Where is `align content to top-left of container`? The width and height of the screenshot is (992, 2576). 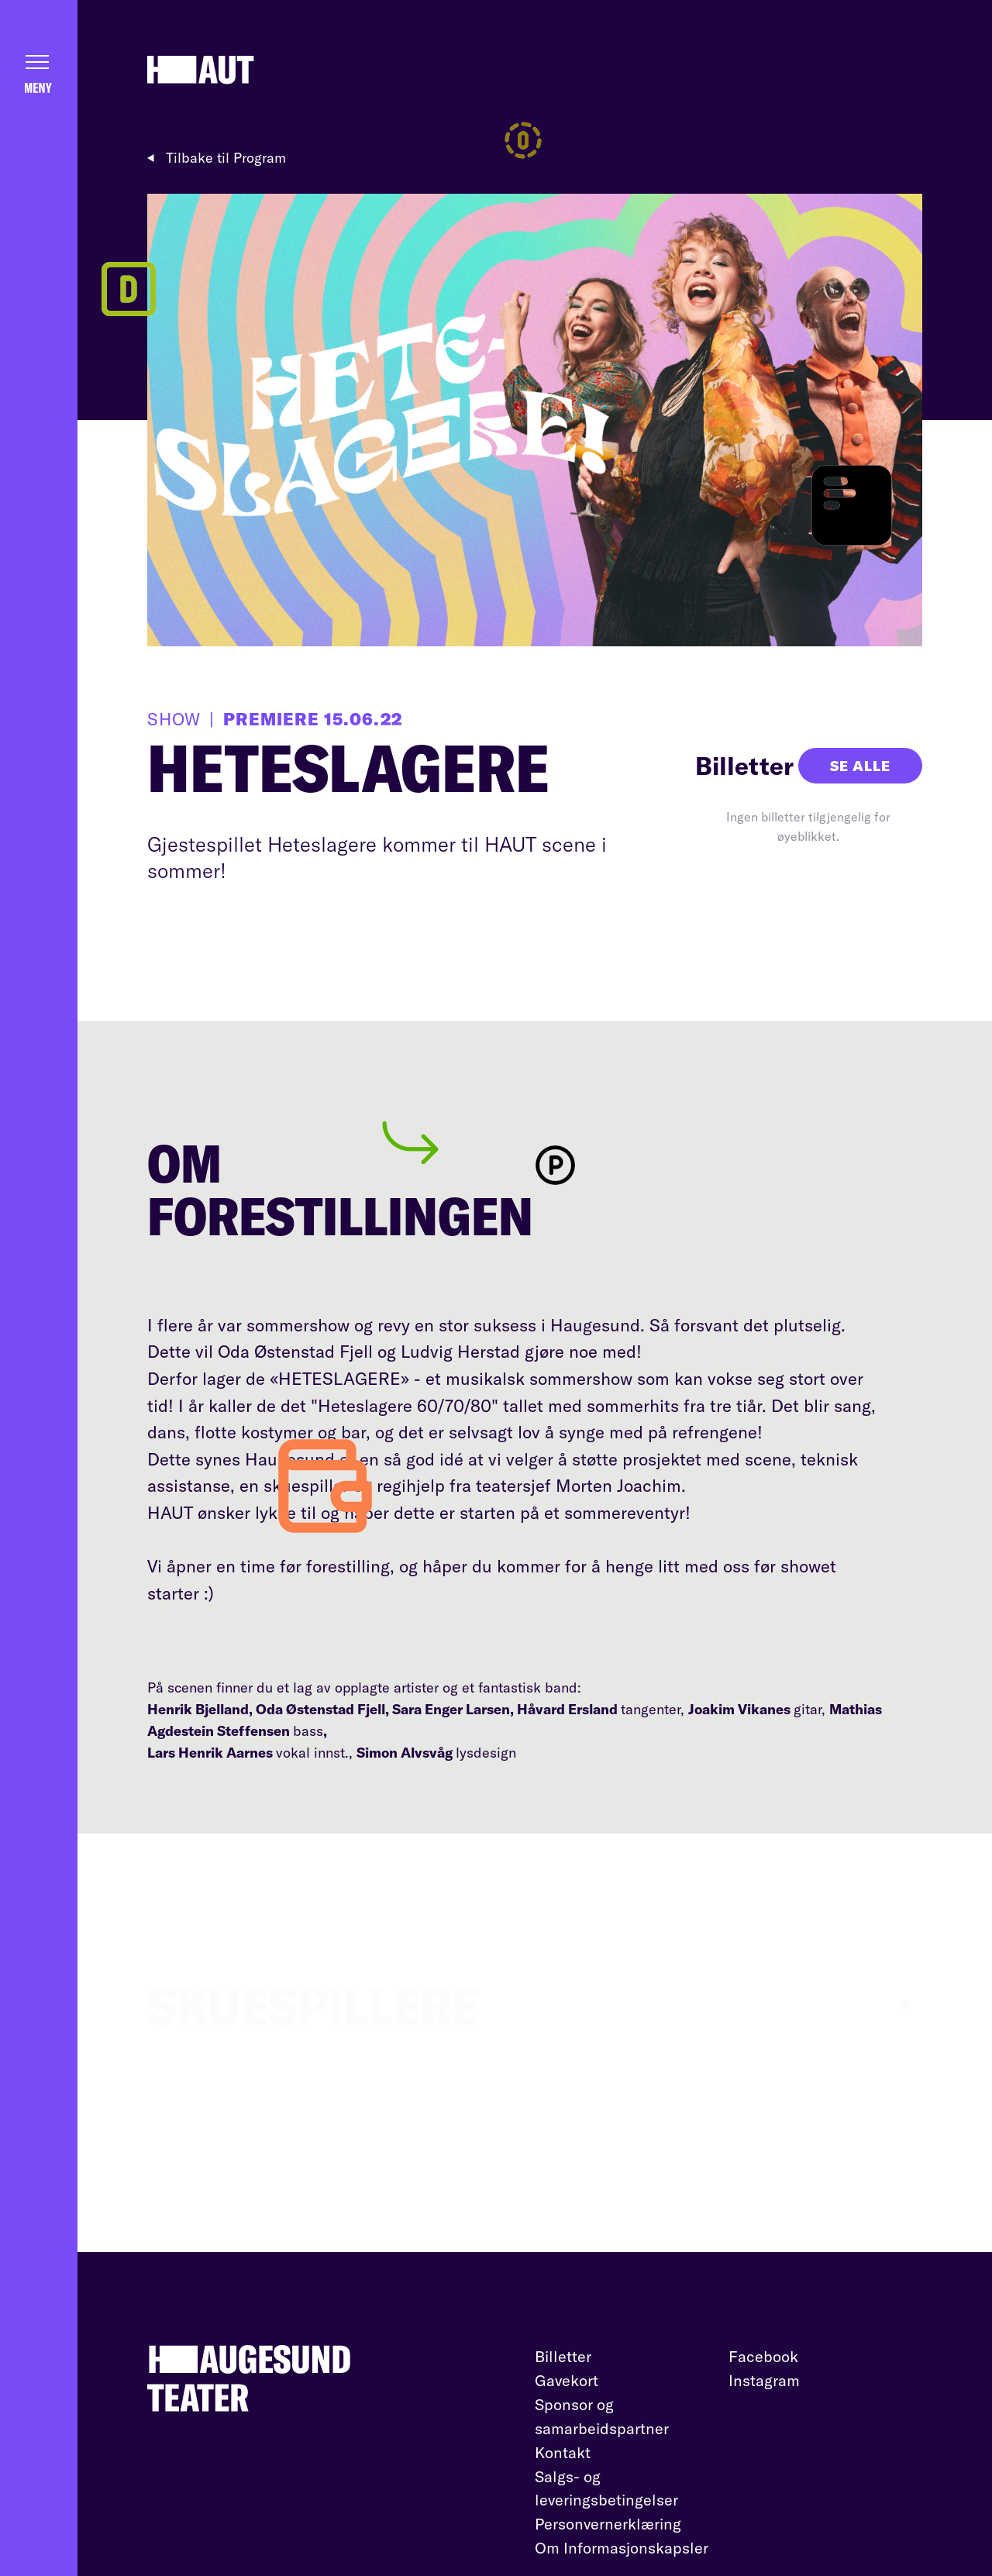
align content to top-left of container is located at coordinates (852, 505).